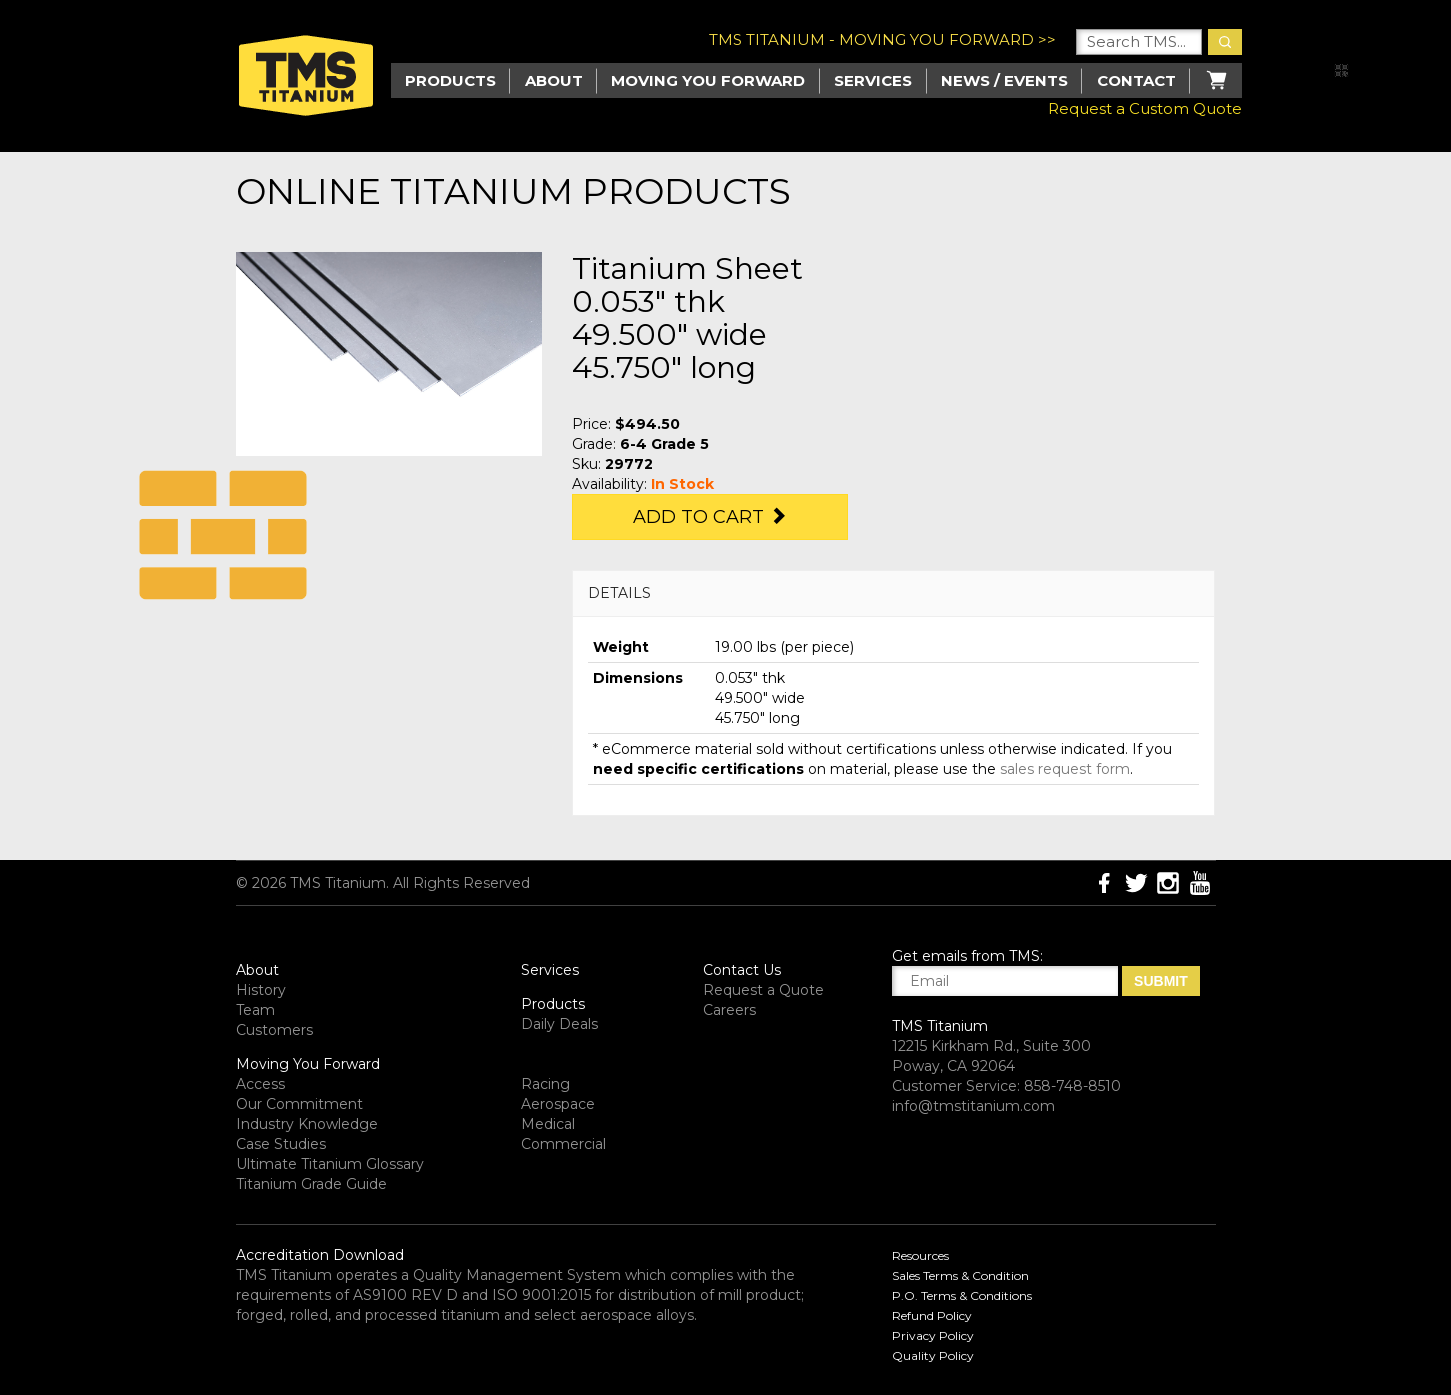  What do you see at coordinates (223, 535) in the screenshot?
I see `access wall or barrier settings` at bounding box center [223, 535].